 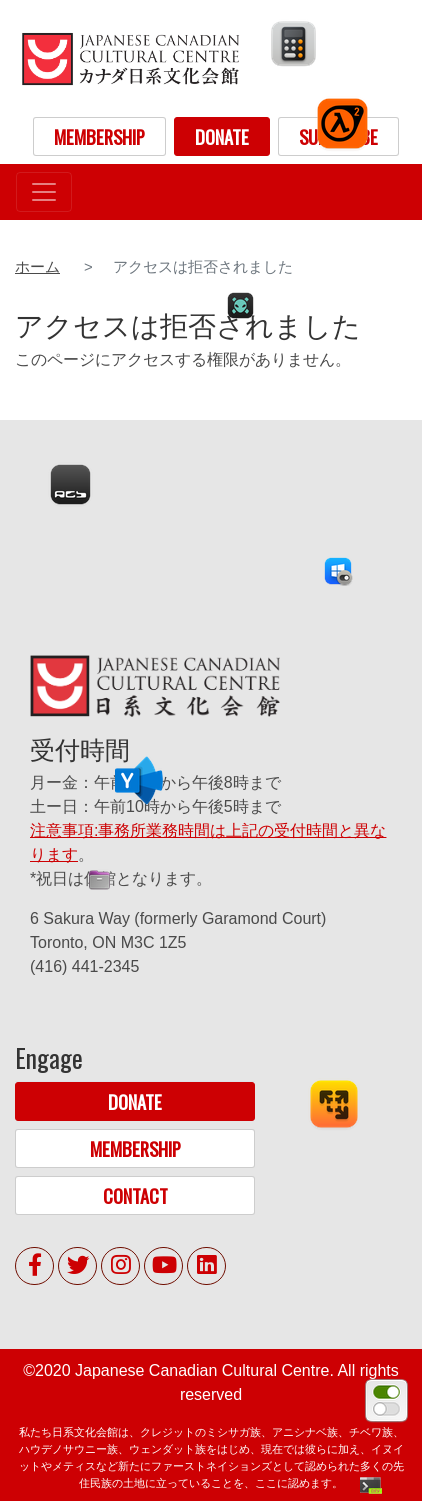 I want to click on open yammer enterprise social network, so click(x=139, y=780).